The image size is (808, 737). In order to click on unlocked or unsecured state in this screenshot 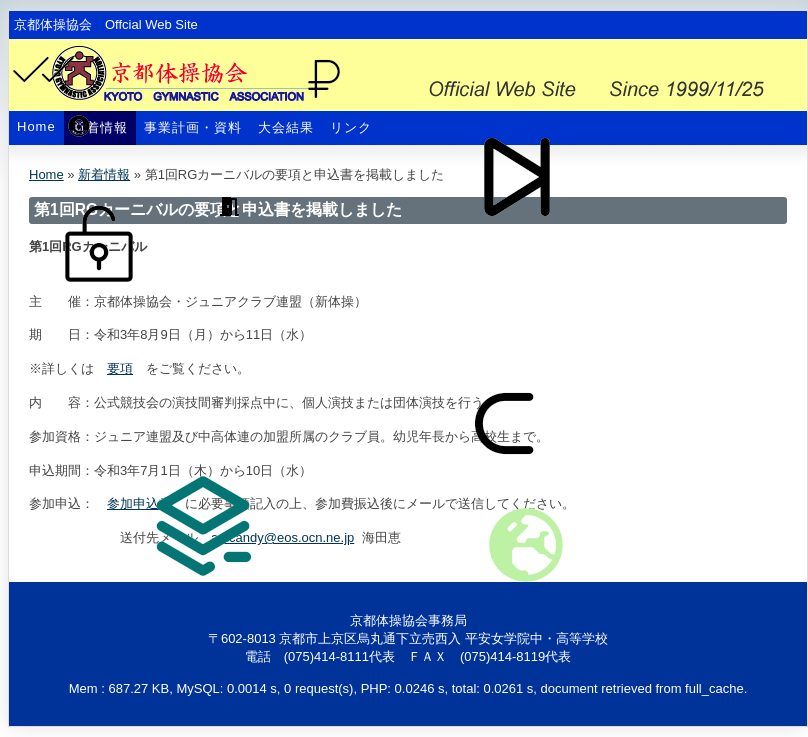, I will do `click(99, 248)`.